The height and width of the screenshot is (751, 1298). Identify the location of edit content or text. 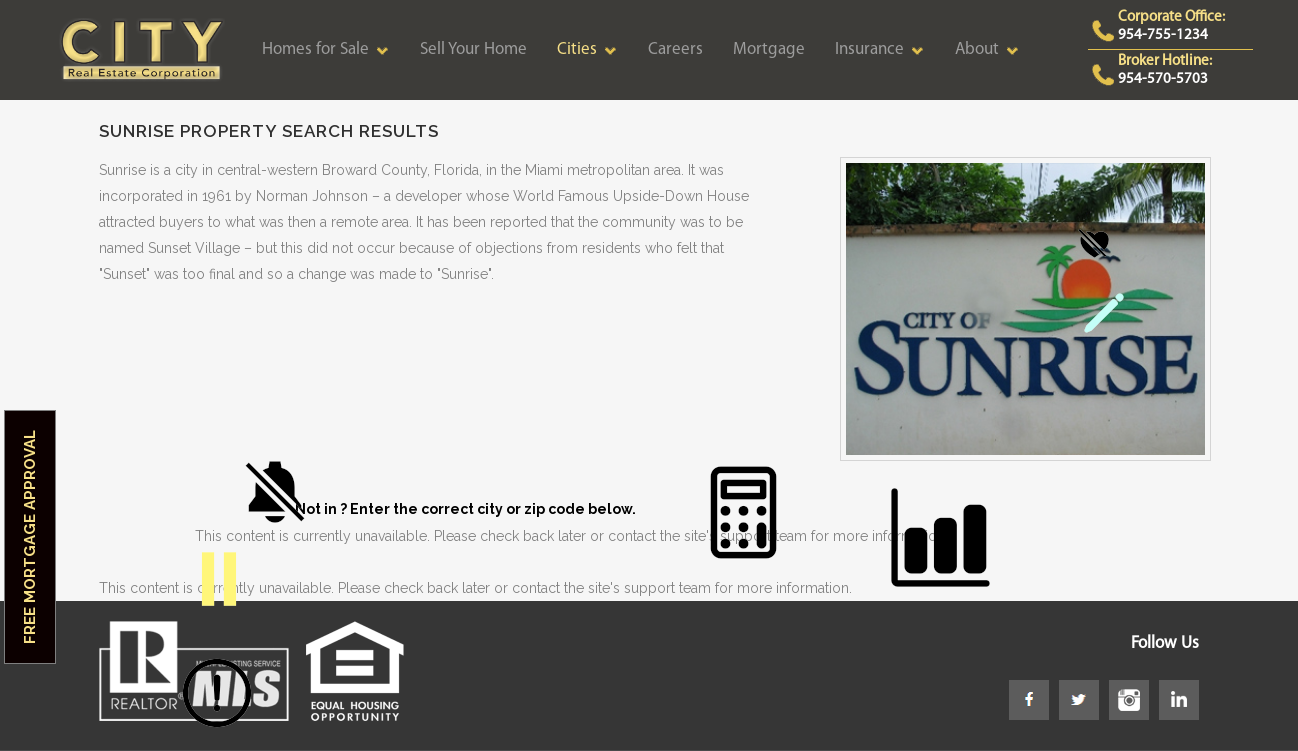
(1104, 313).